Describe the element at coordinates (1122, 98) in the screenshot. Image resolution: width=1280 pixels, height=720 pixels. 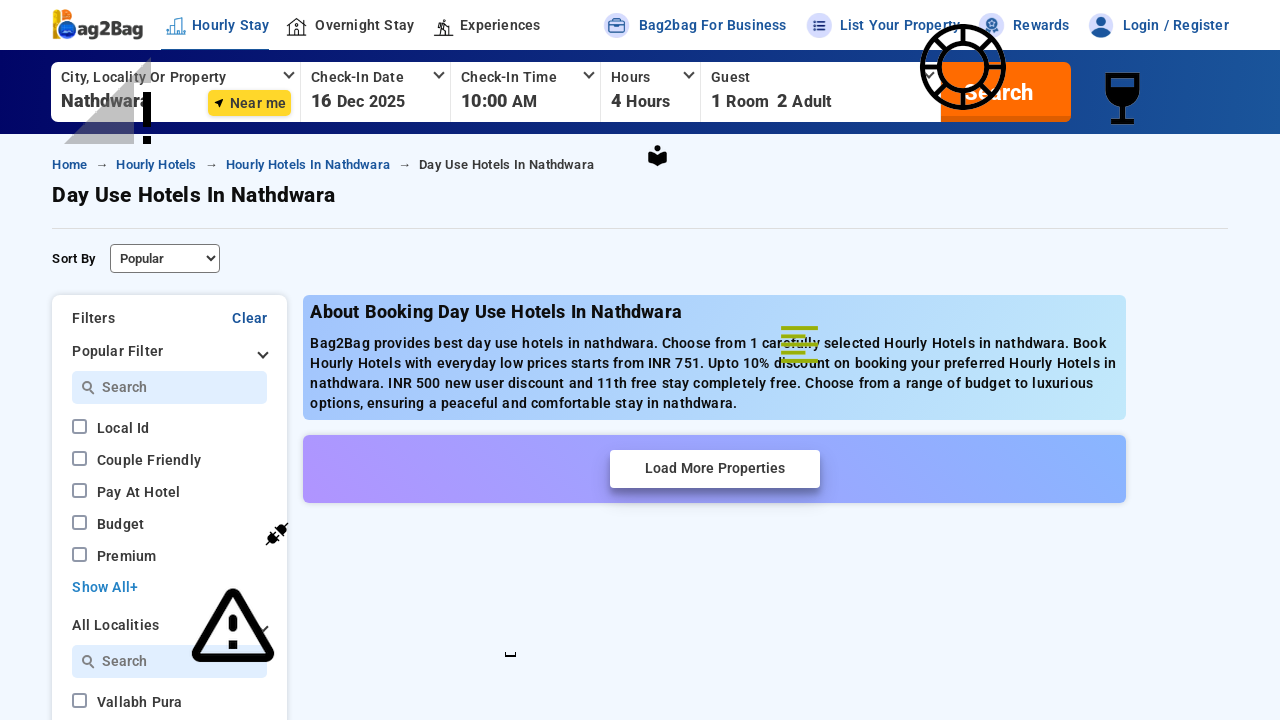
I see `find nearby wine bars or restaurants` at that location.